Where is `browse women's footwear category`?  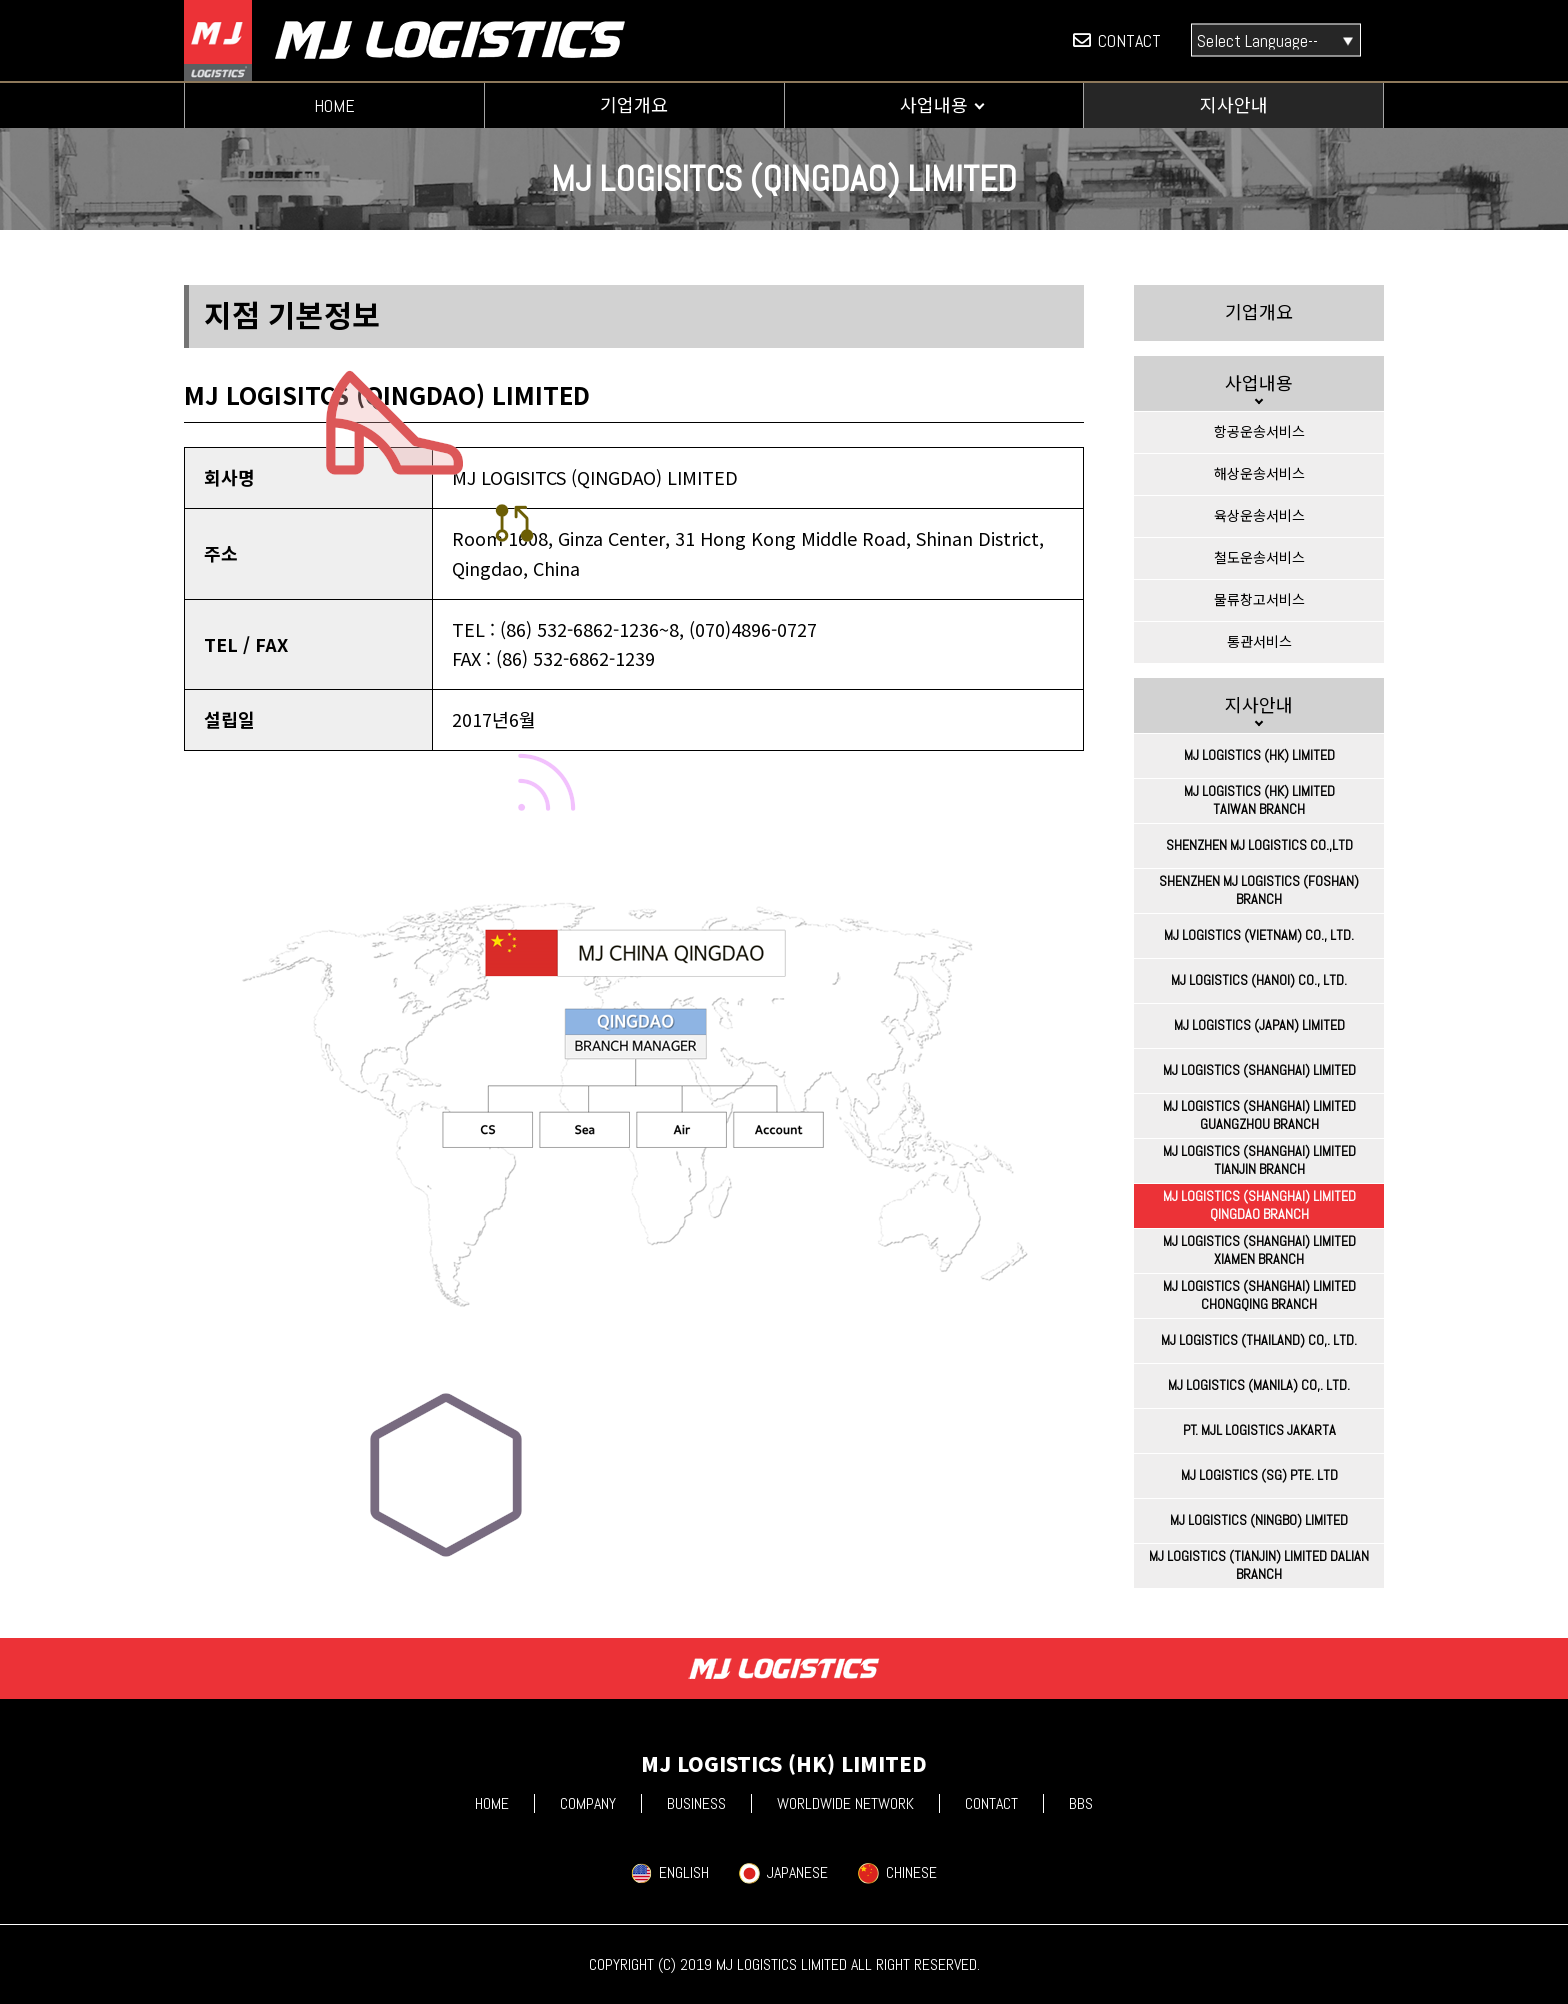 browse women's footwear category is located at coordinates (387, 427).